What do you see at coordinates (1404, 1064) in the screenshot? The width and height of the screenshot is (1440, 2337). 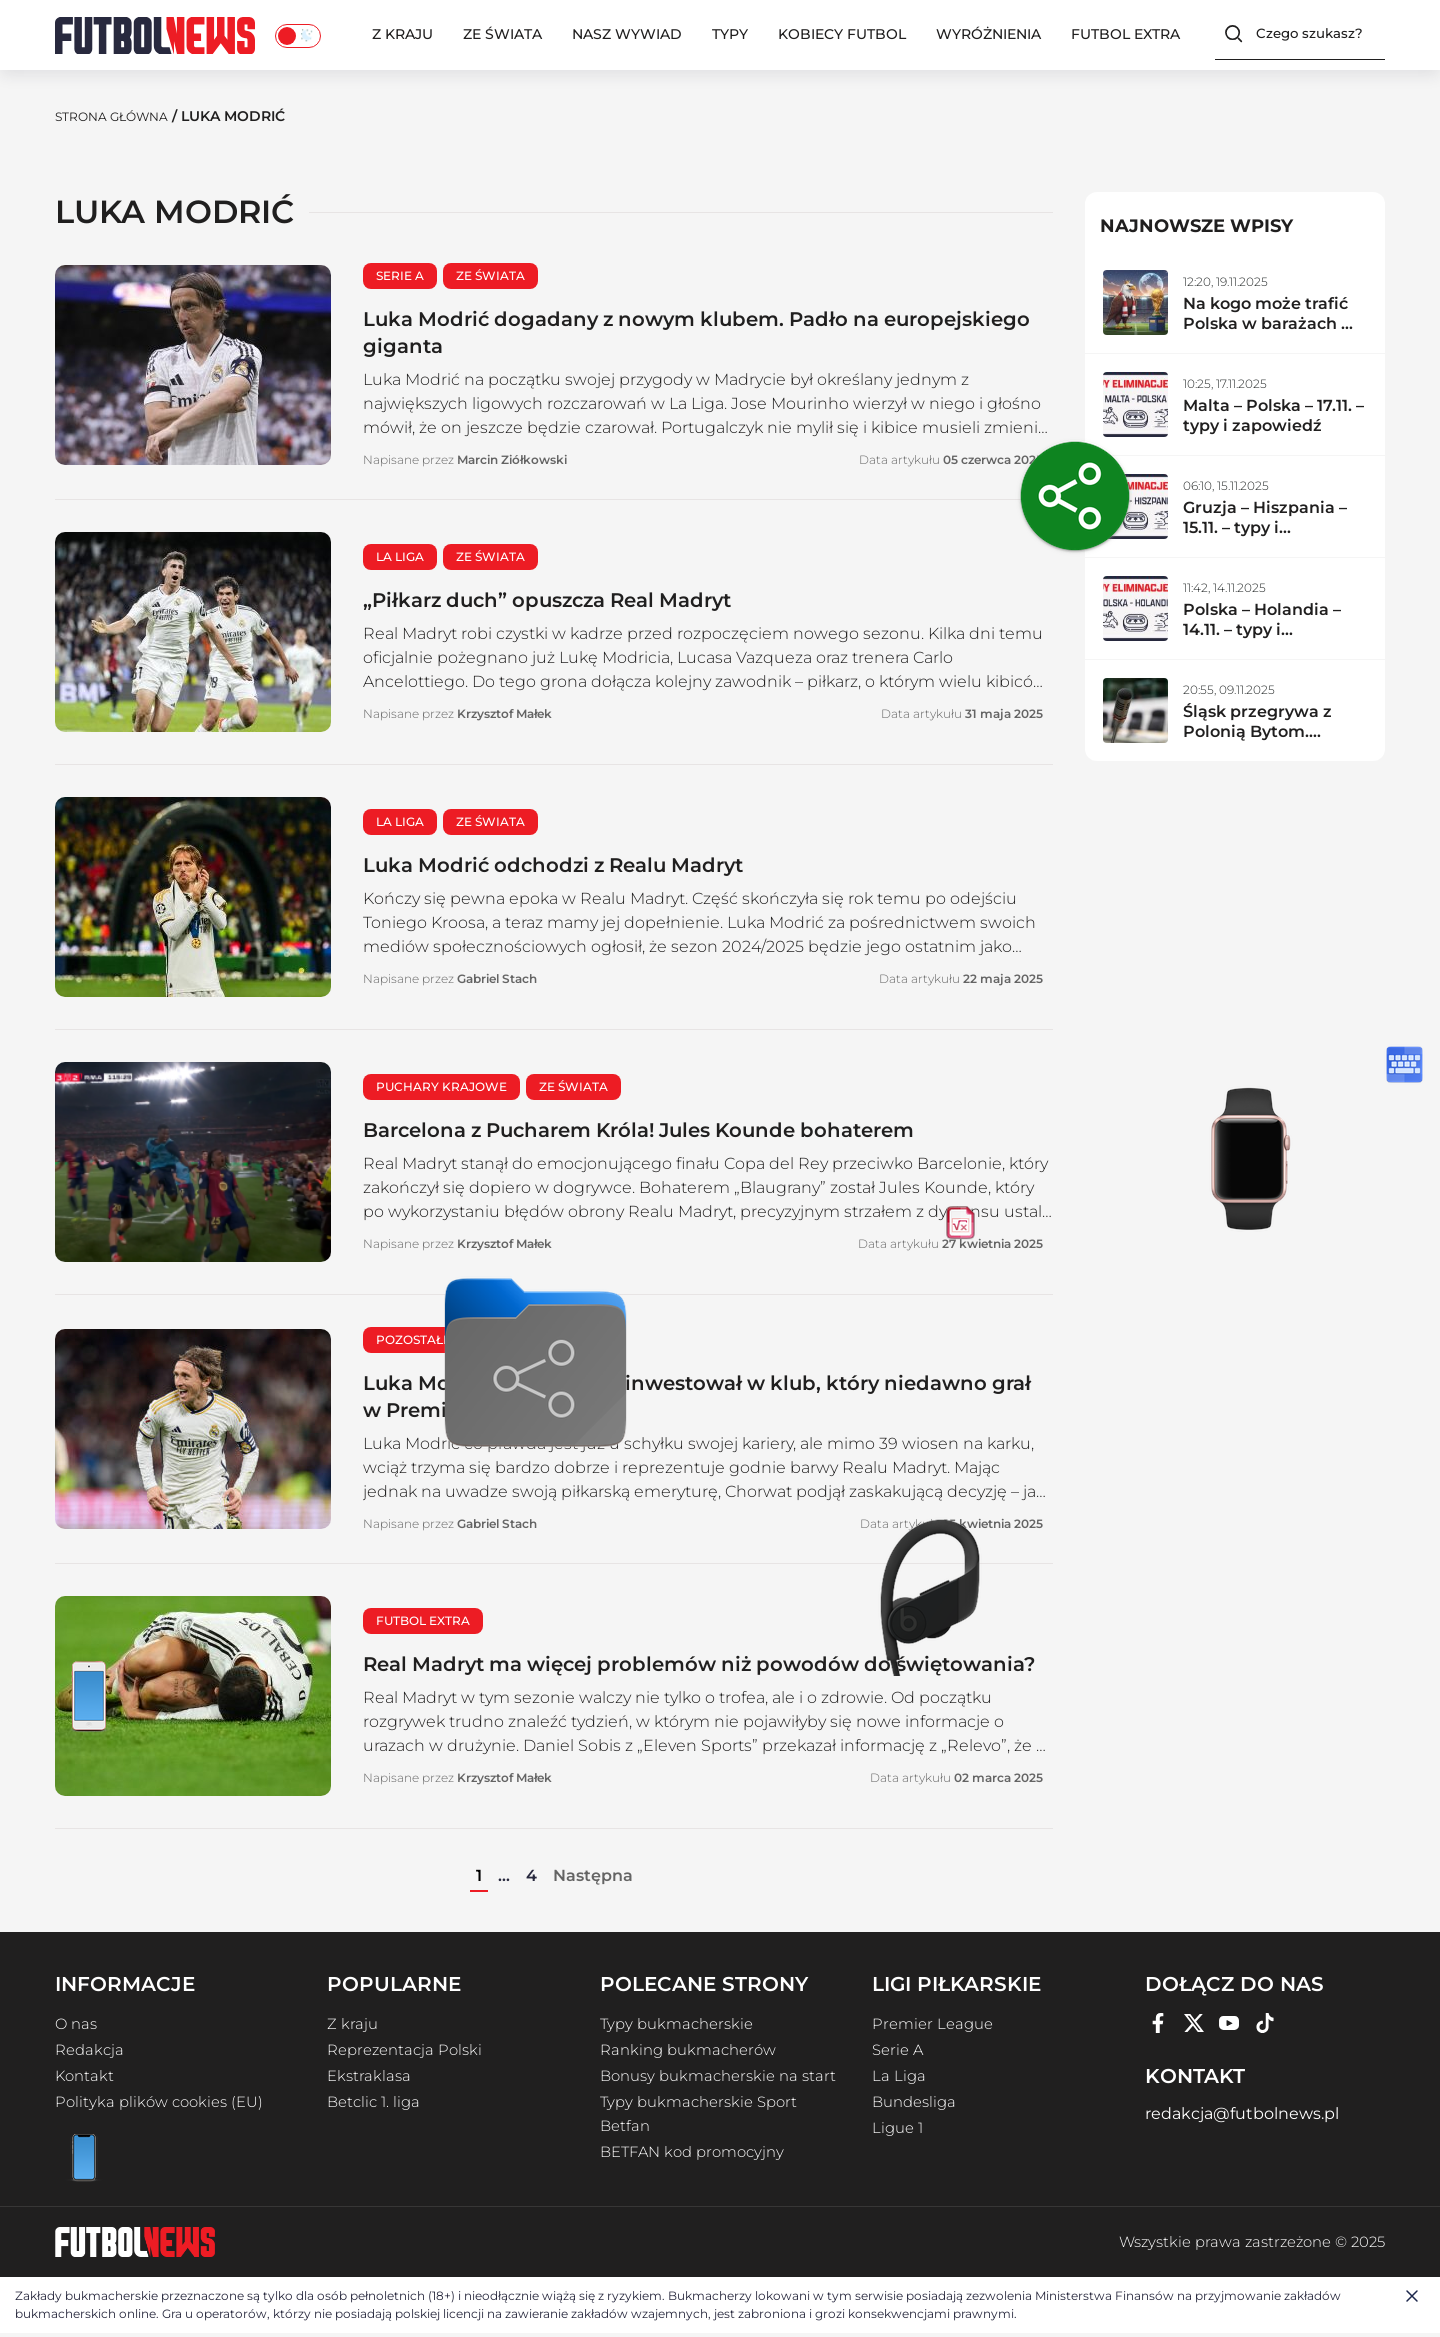 I see `access keyboard and input device settings` at bounding box center [1404, 1064].